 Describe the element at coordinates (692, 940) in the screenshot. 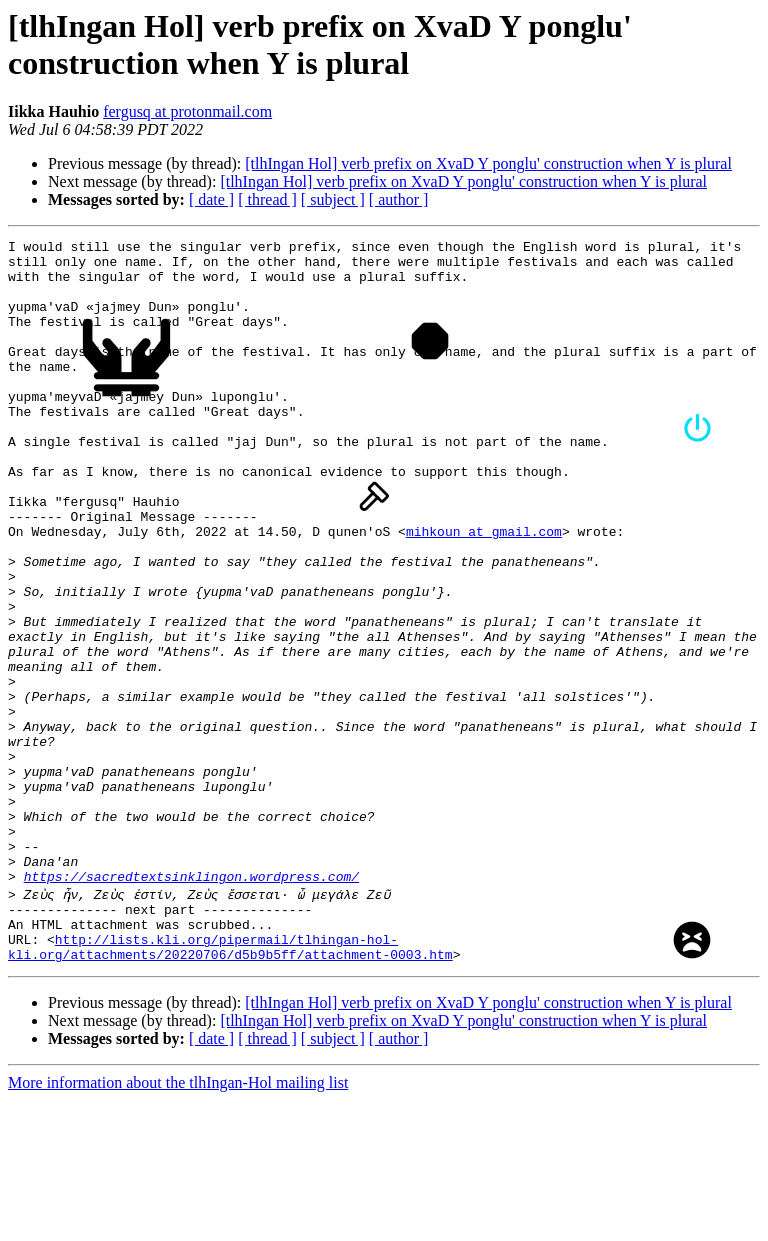

I see `indicates user fatigue or exhaustion status` at that location.